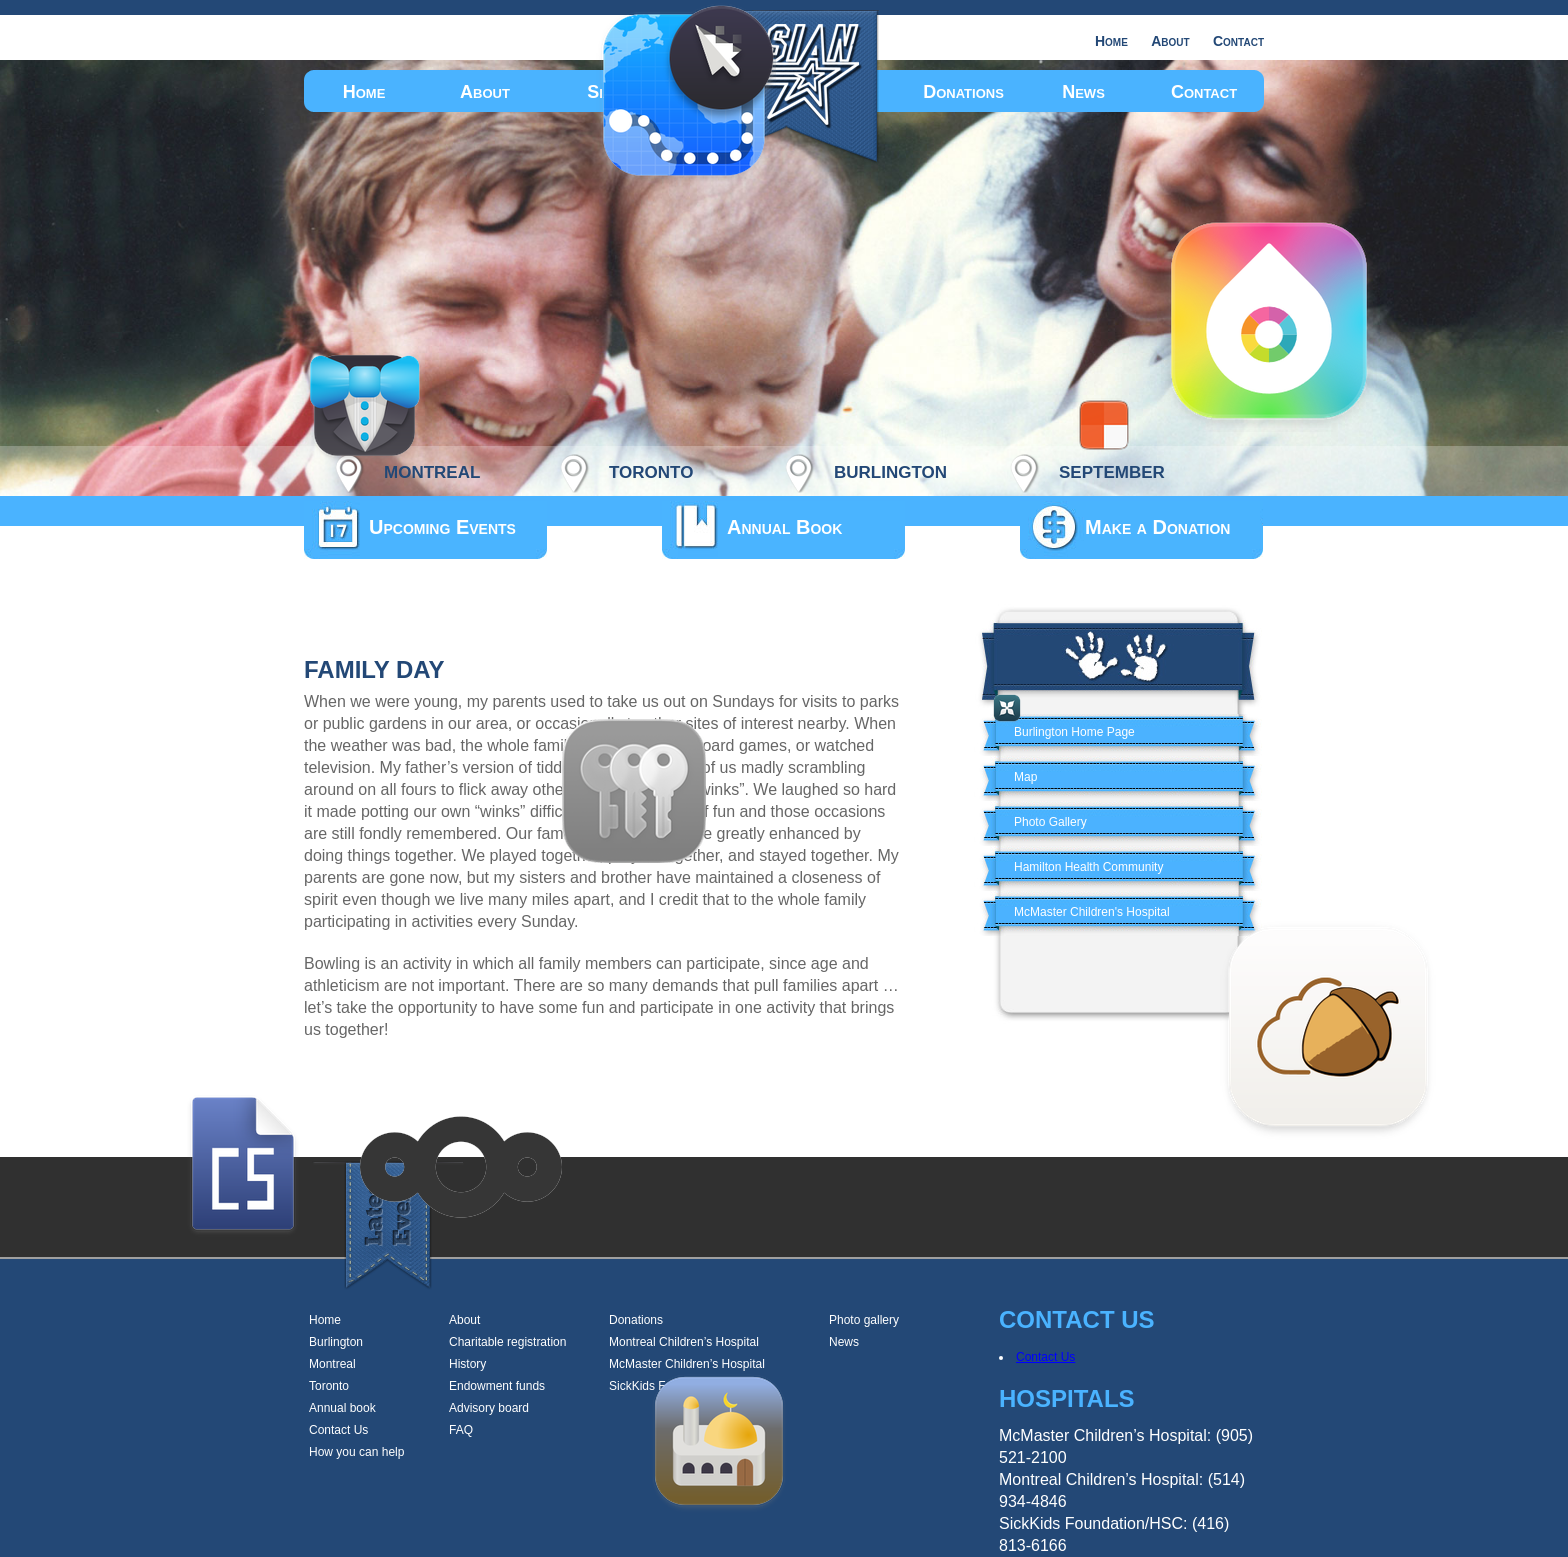  What do you see at coordinates (1104, 425) in the screenshot?
I see `switch to the bottom-right workspace` at bounding box center [1104, 425].